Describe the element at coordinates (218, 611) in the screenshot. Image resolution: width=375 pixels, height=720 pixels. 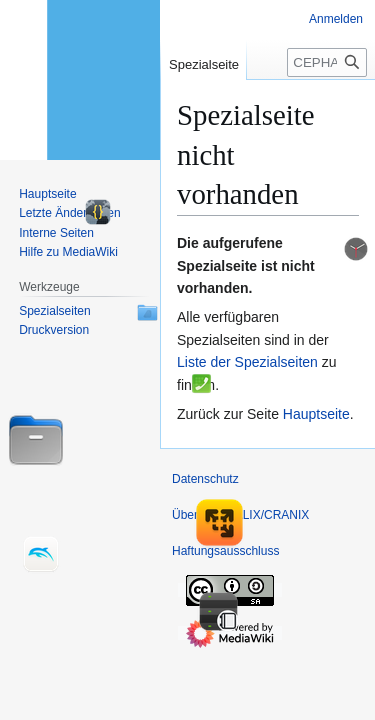
I see `configure ldap server connection settings` at that location.